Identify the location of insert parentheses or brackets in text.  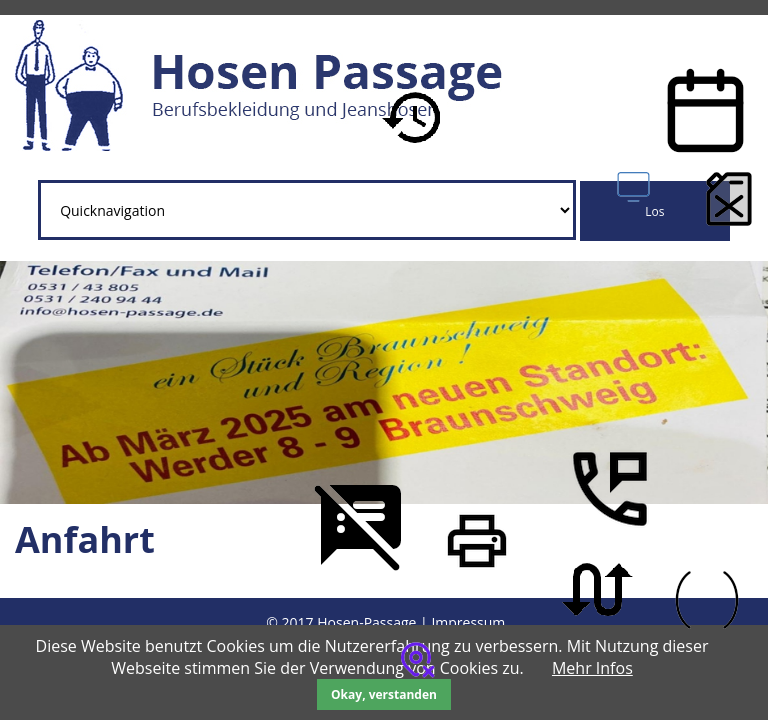
(707, 600).